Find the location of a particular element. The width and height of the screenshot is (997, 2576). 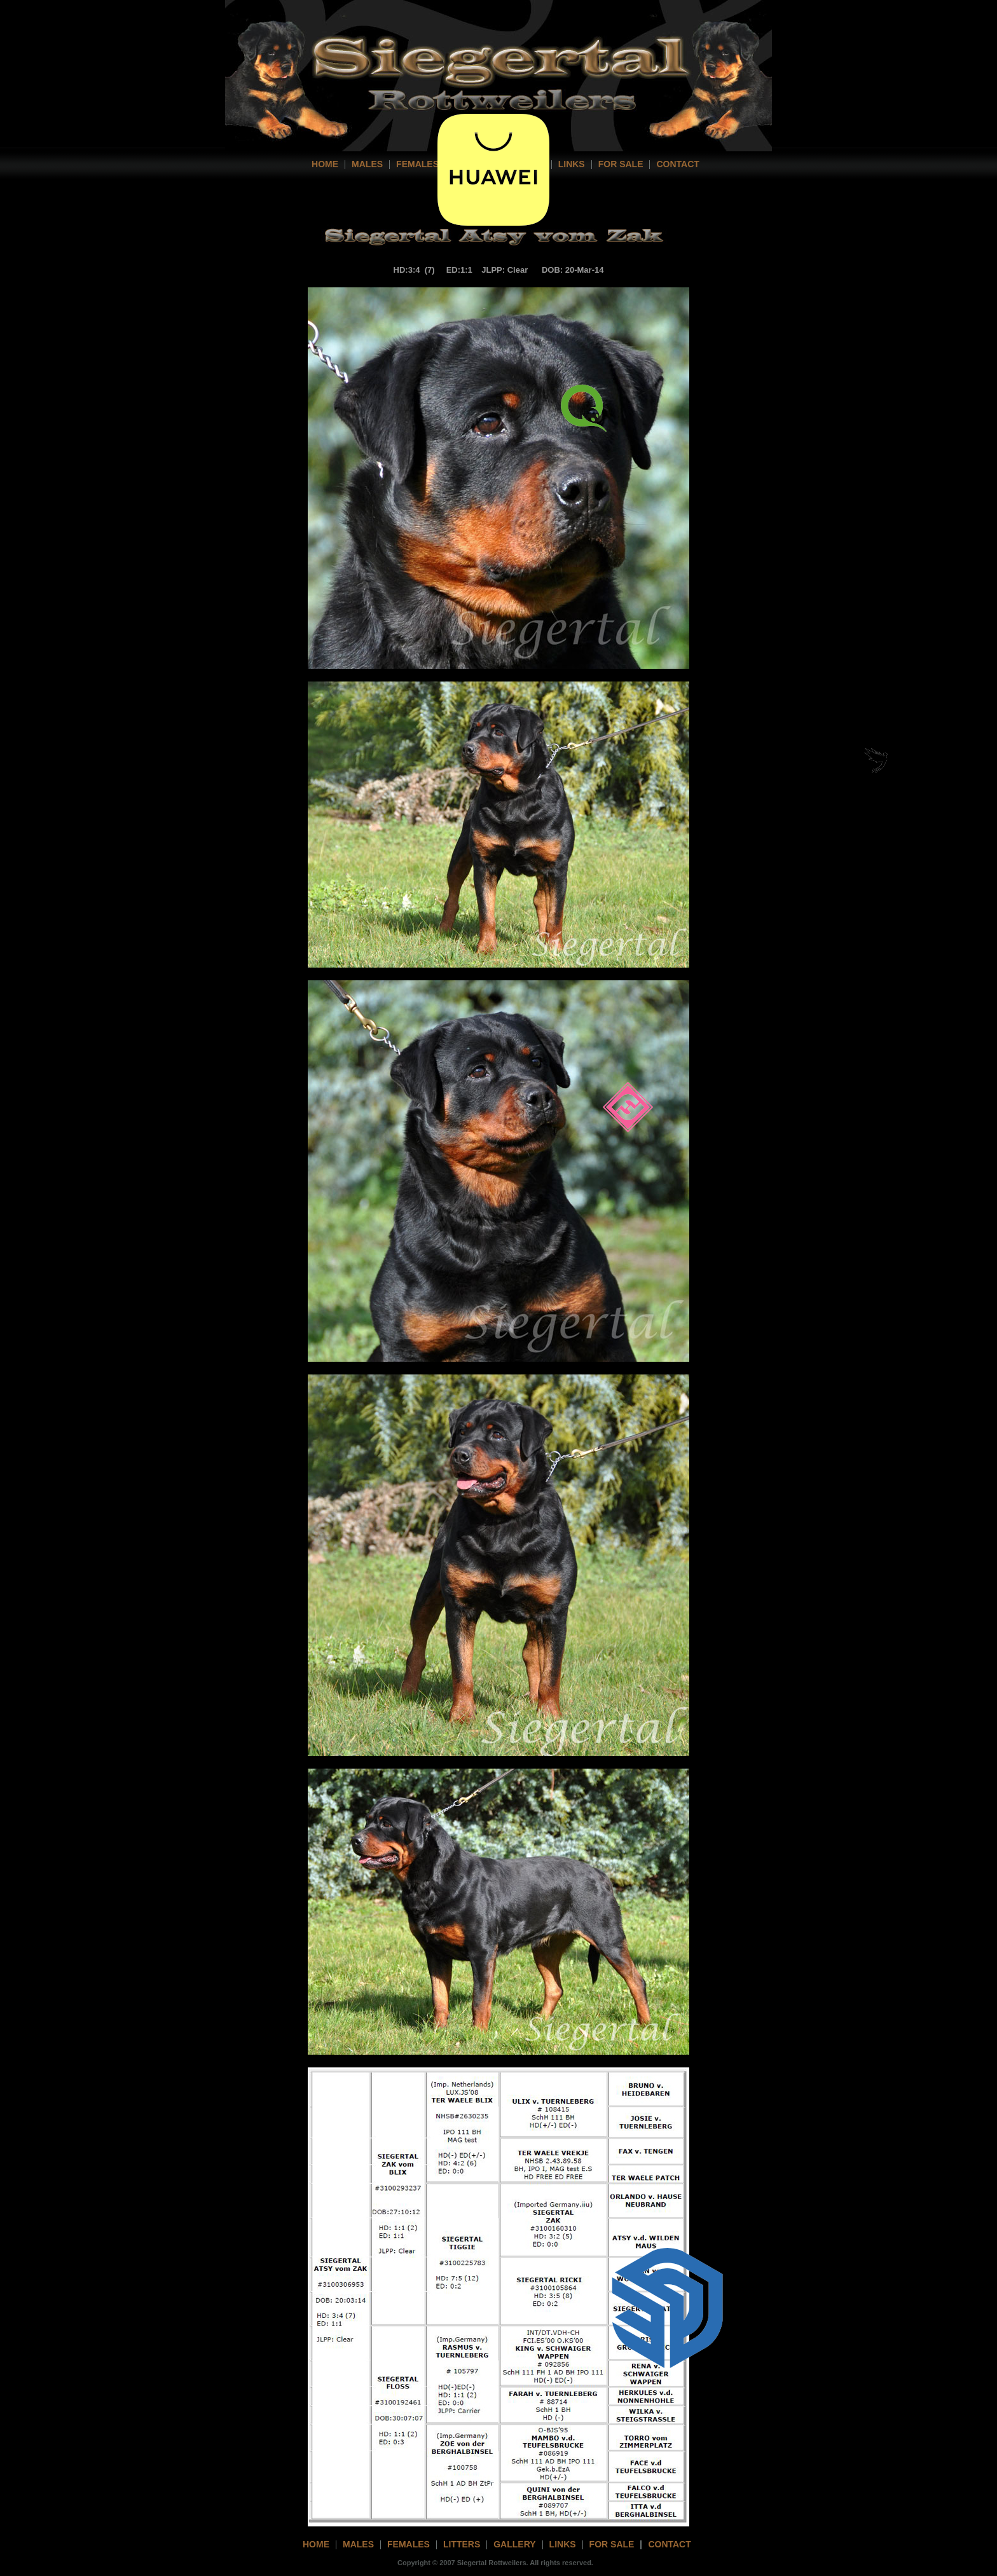

studiovinari brand logo is located at coordinates (876, 760).